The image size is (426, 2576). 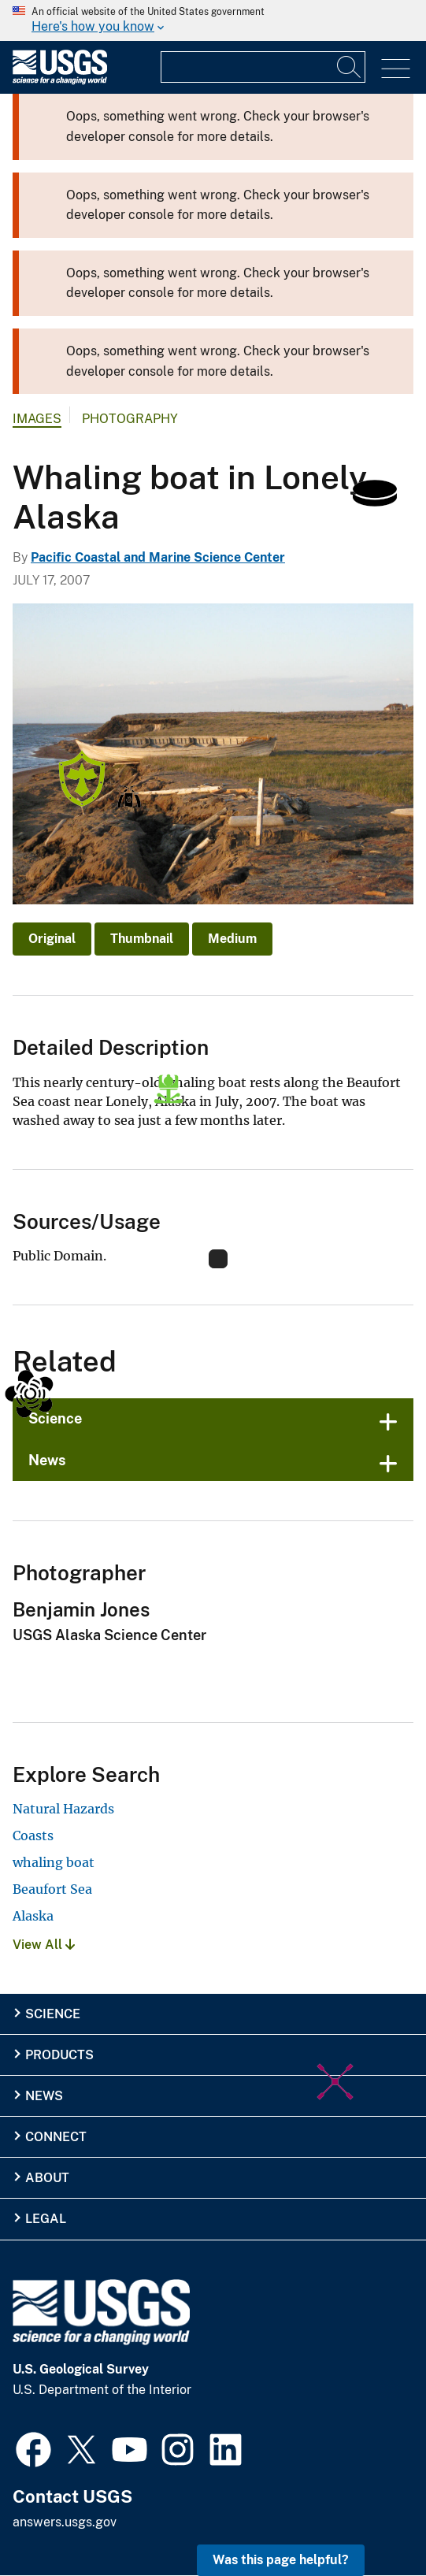 What do you see at coordinates (29, 1394) in the screenshot?
I see `indicates a worm or creature enemy type` at bounding box center [29, 1394].